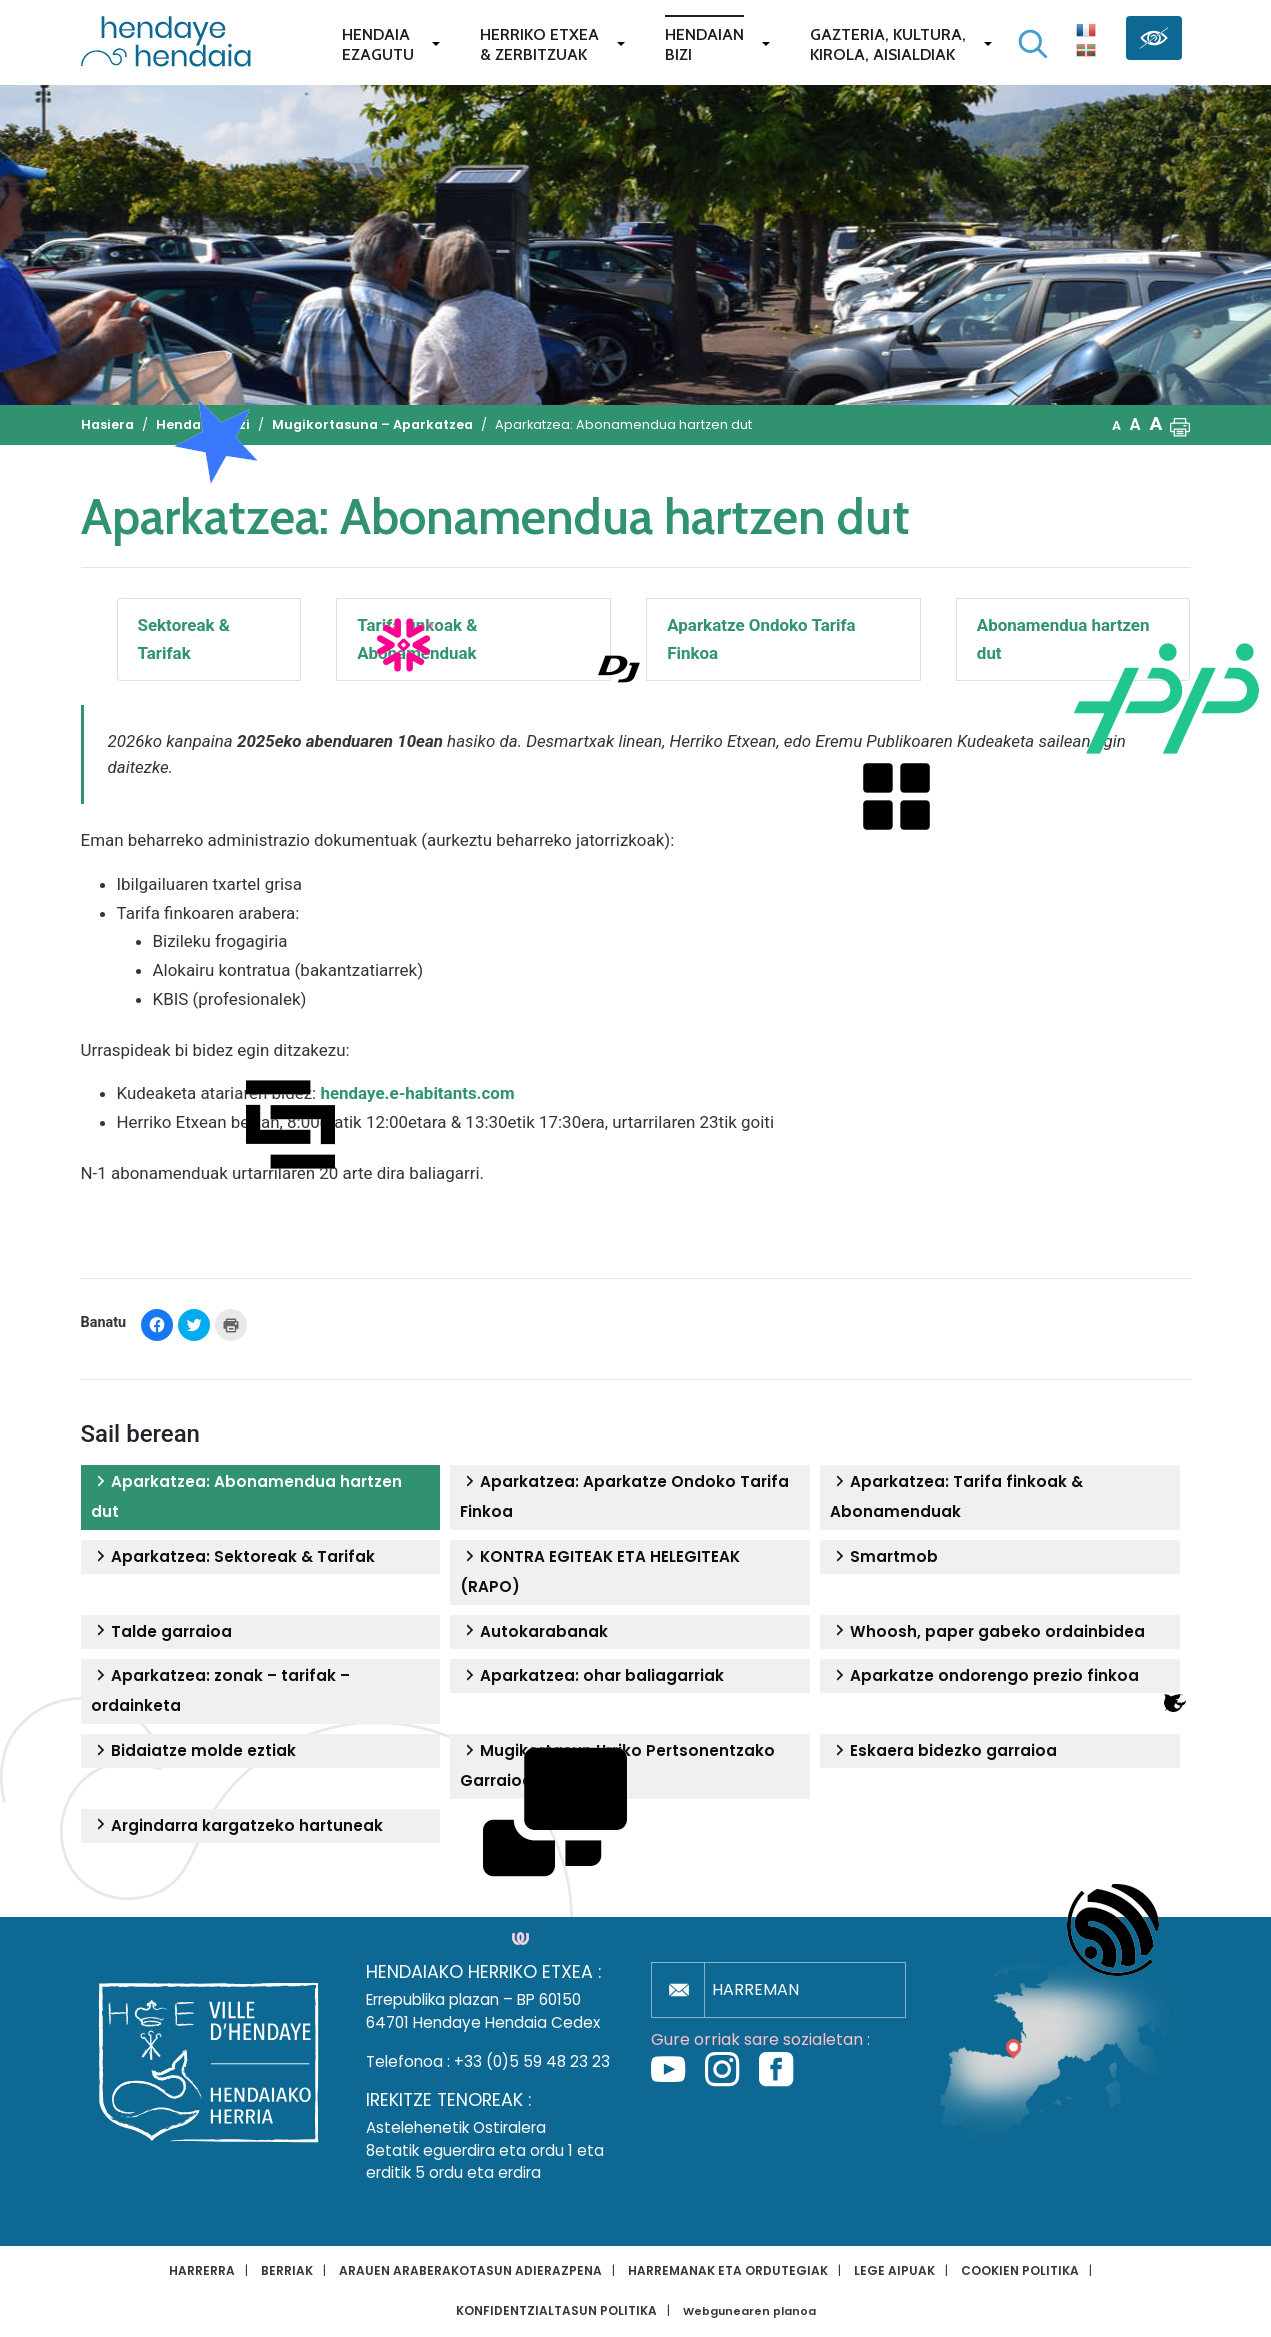  Describe the element at coordinates (1166, 698) in the screenshot. I see `PaddlePaddle deep learning framework logo` at that location.